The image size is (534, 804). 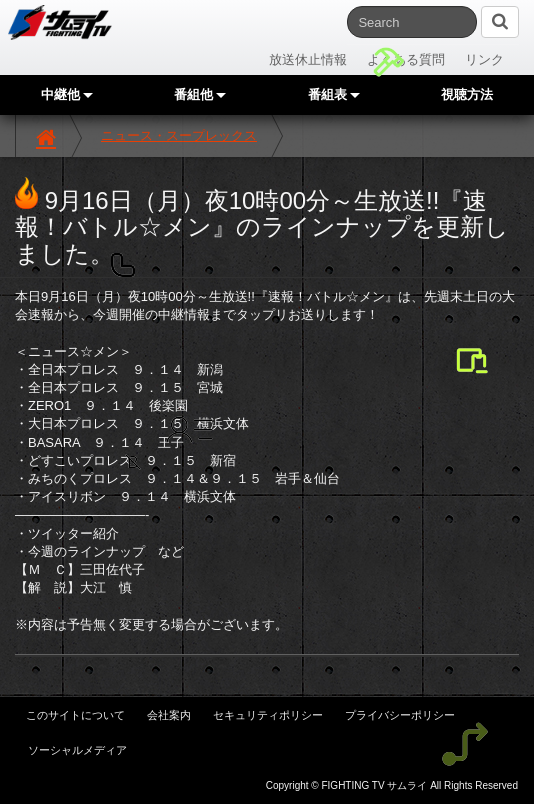 I want to click on join or merge elements with rounded corners, so click(x=123, y=265).